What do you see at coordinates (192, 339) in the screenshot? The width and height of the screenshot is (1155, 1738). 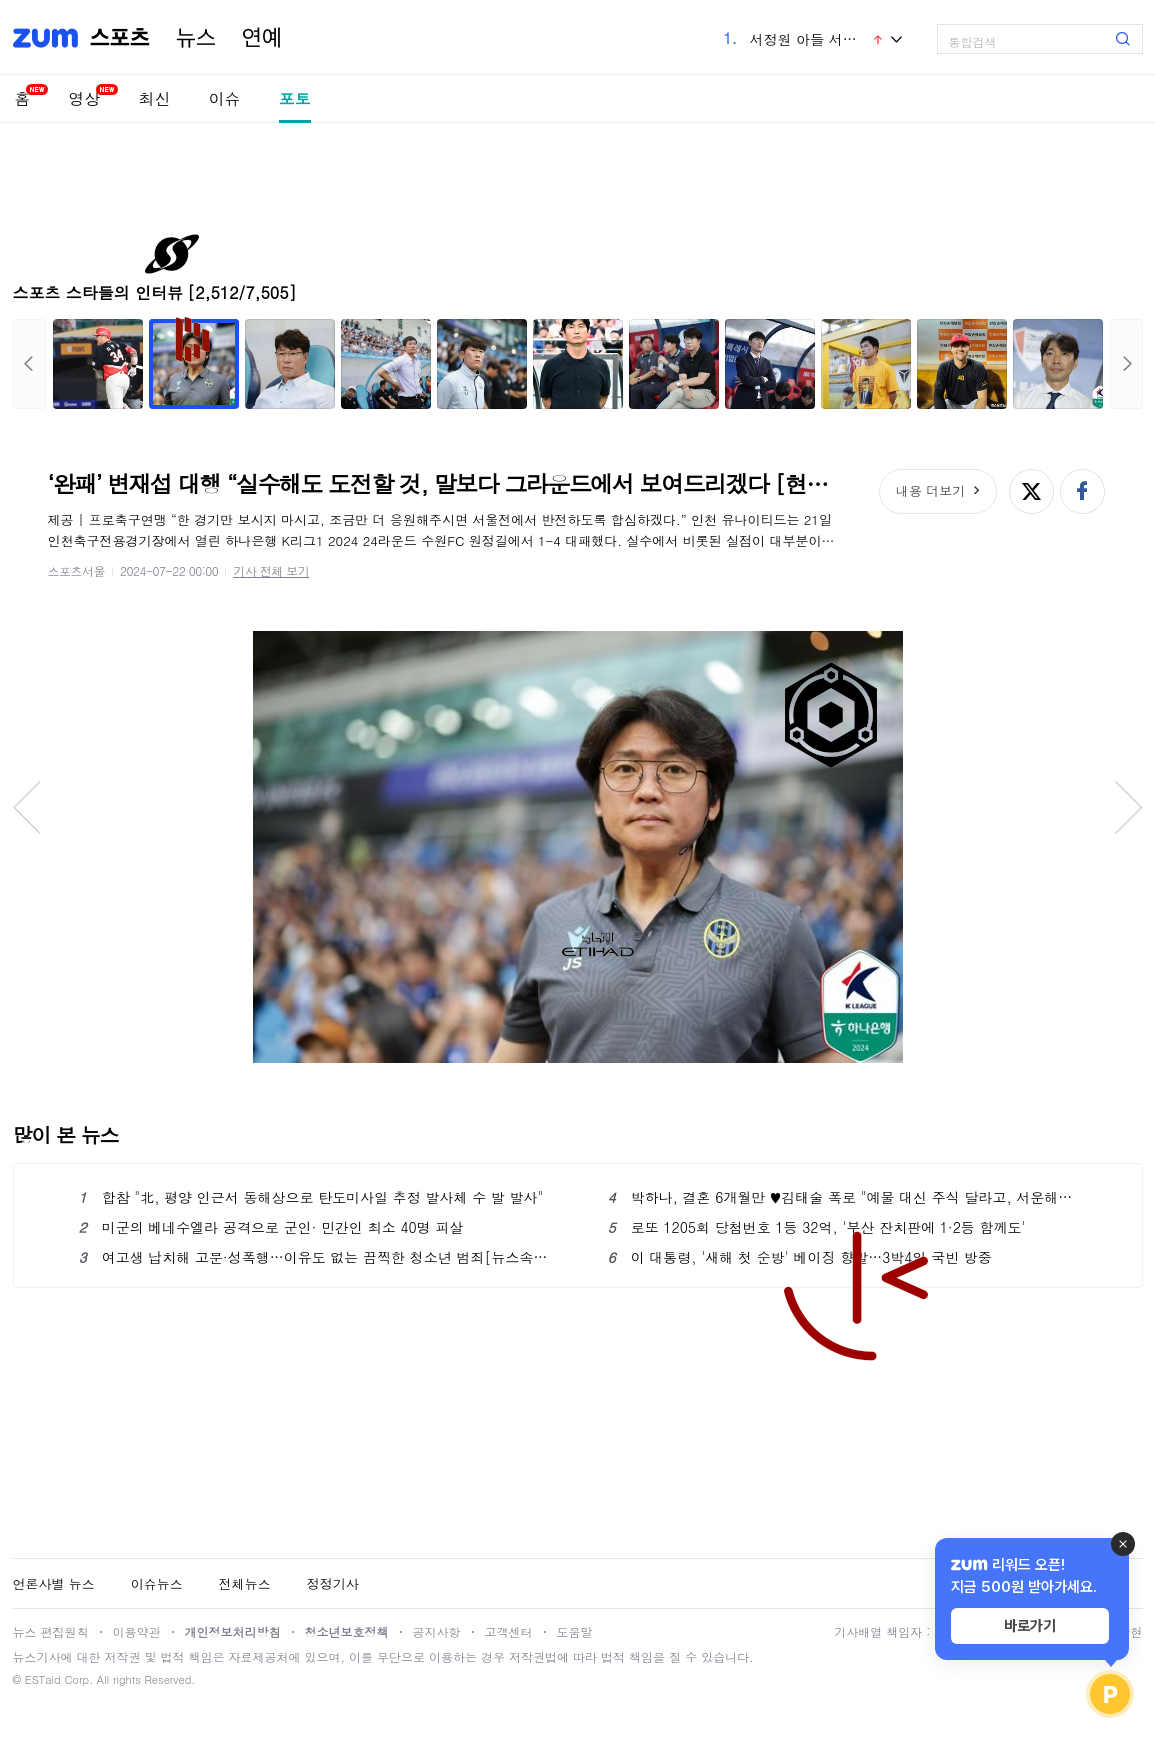 I see `open dashlane password manager` at bounding box center [192, 339].